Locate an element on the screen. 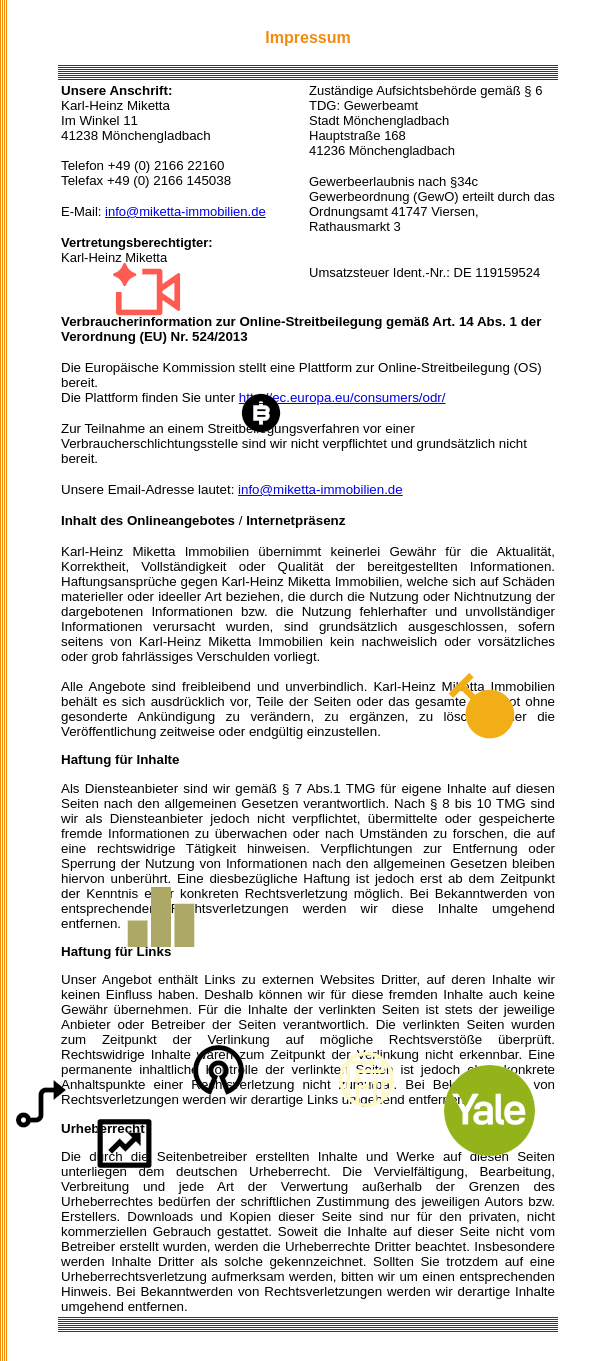 The image size is (608, 1361). indicates open-source software or project is located at coordinates (218, 1070).